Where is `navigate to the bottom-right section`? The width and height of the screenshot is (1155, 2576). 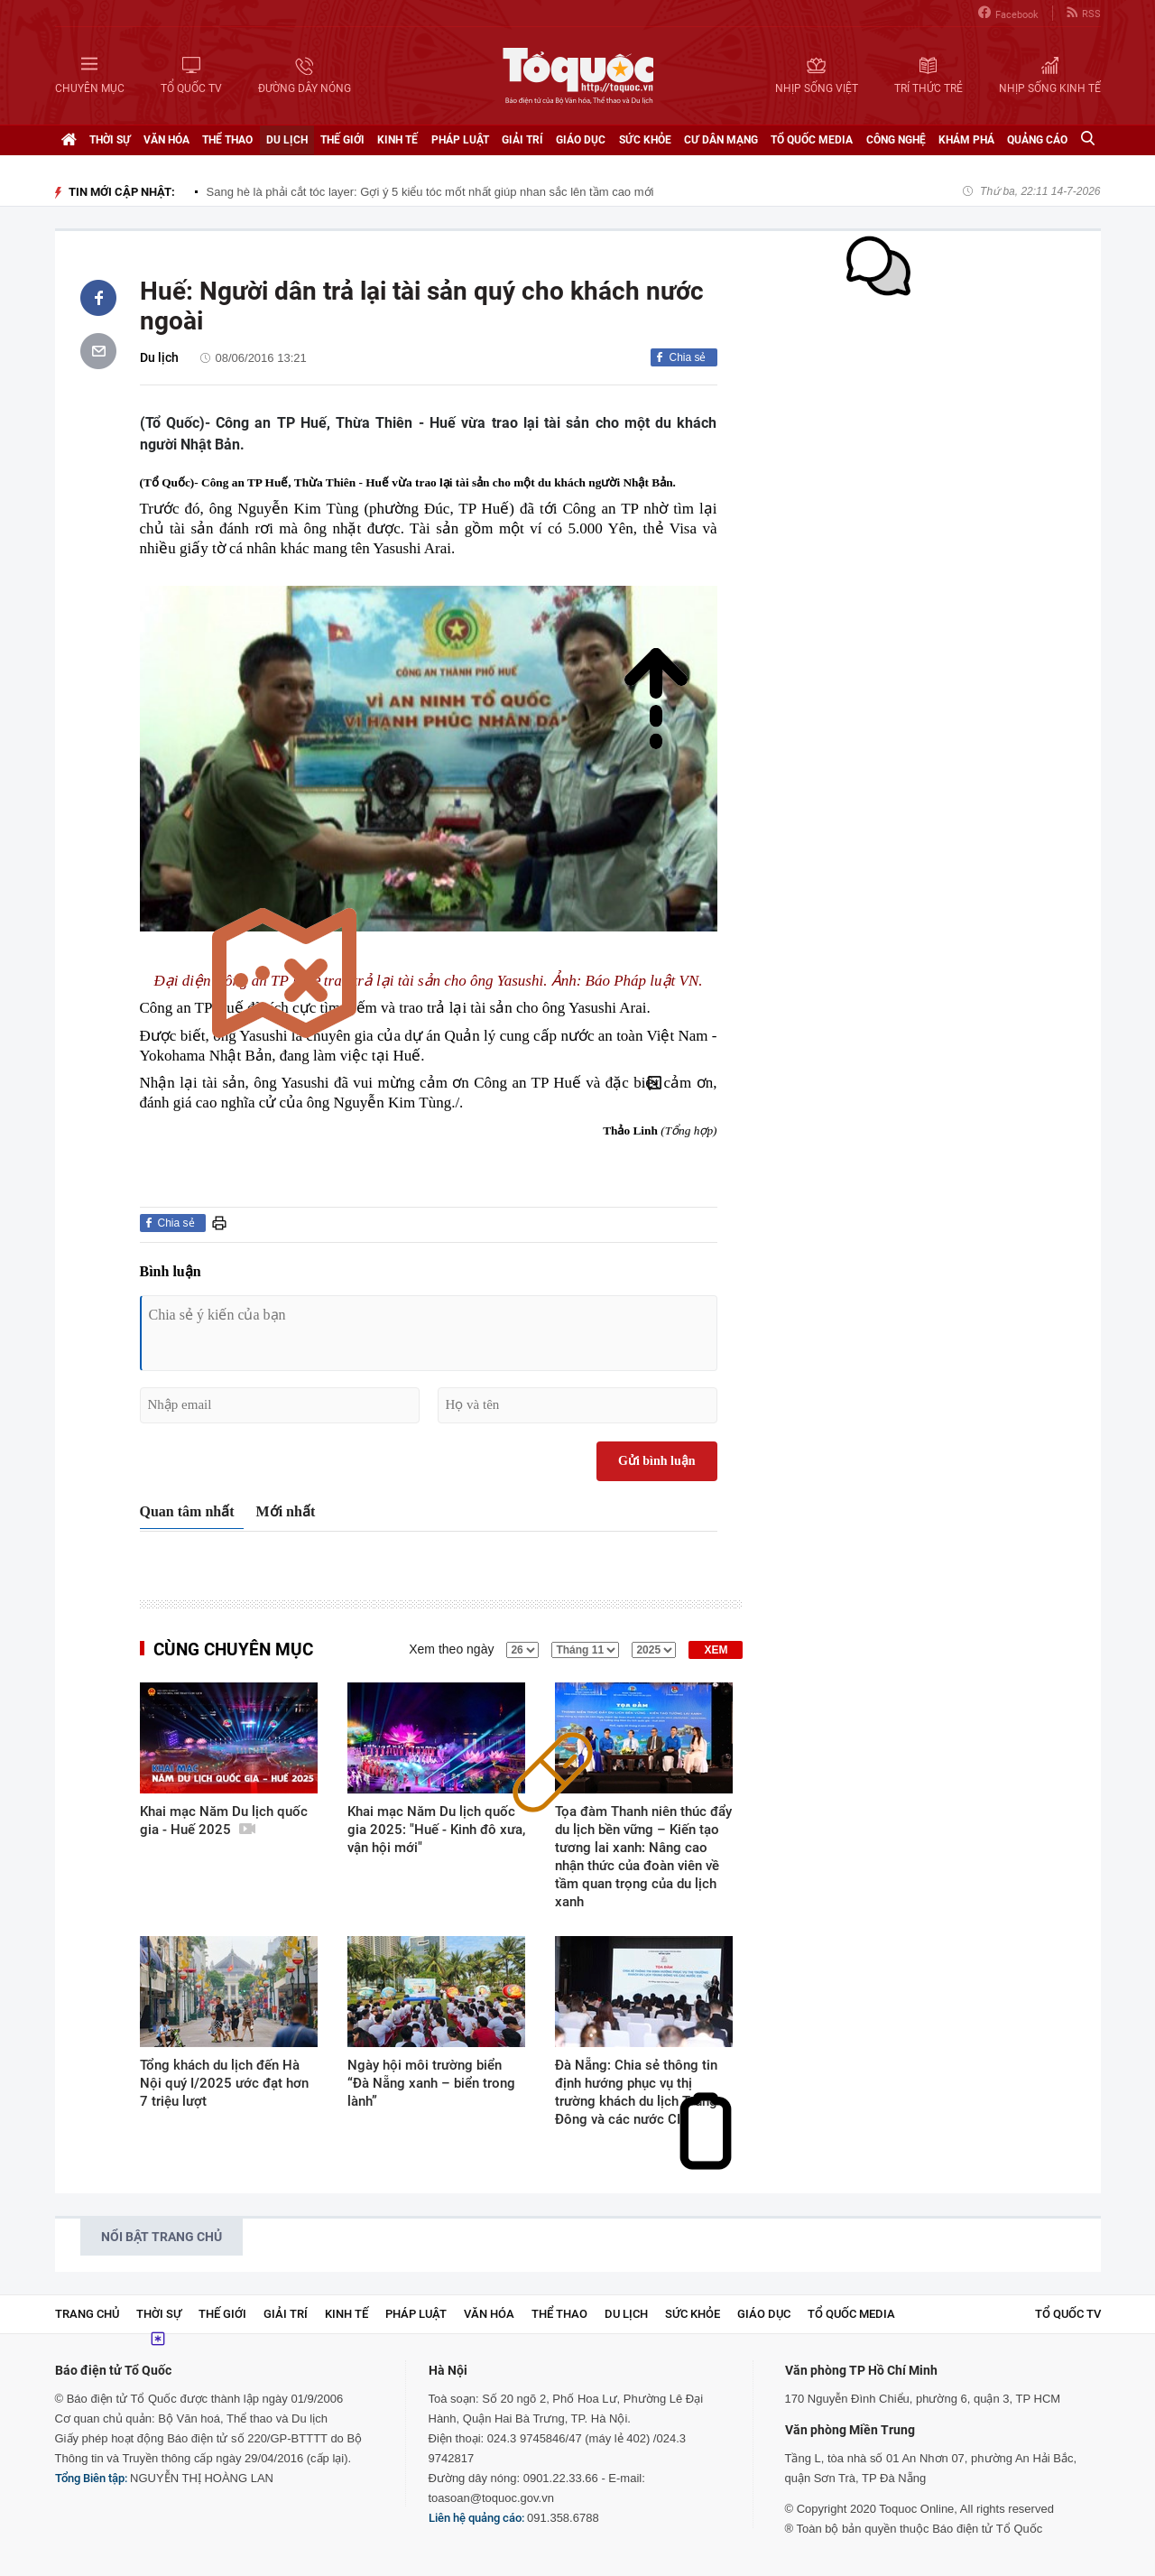
navigate to the bottom-right section is located at coordinates (654, 1082).